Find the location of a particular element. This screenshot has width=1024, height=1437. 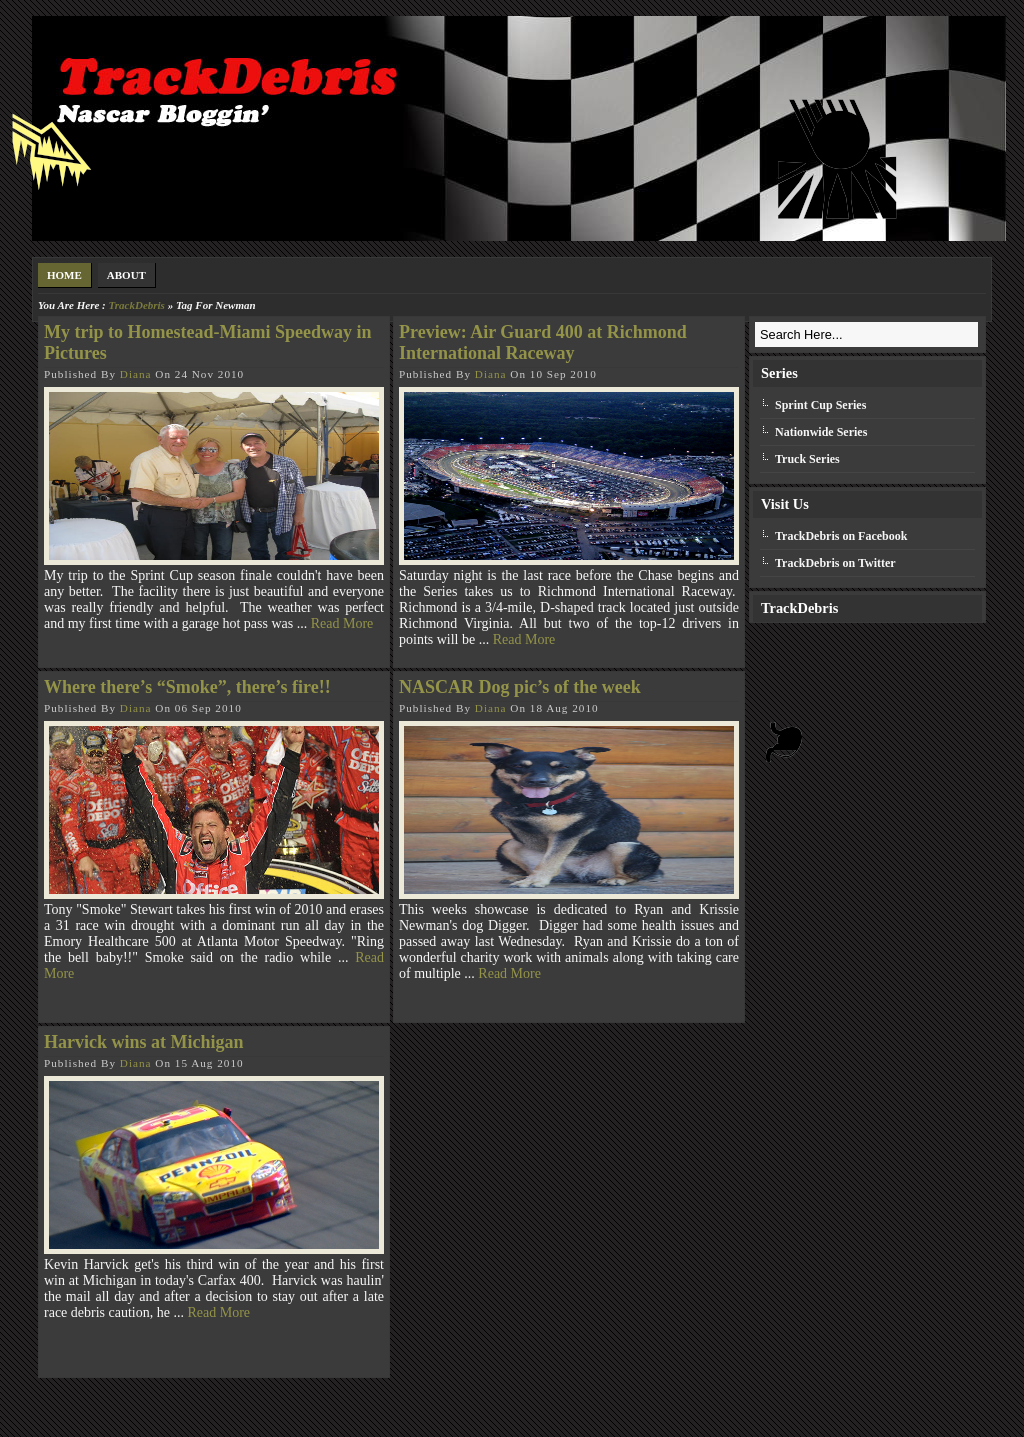

indicates a meteor impact event in gameplay is located at coordinates (837, 159).